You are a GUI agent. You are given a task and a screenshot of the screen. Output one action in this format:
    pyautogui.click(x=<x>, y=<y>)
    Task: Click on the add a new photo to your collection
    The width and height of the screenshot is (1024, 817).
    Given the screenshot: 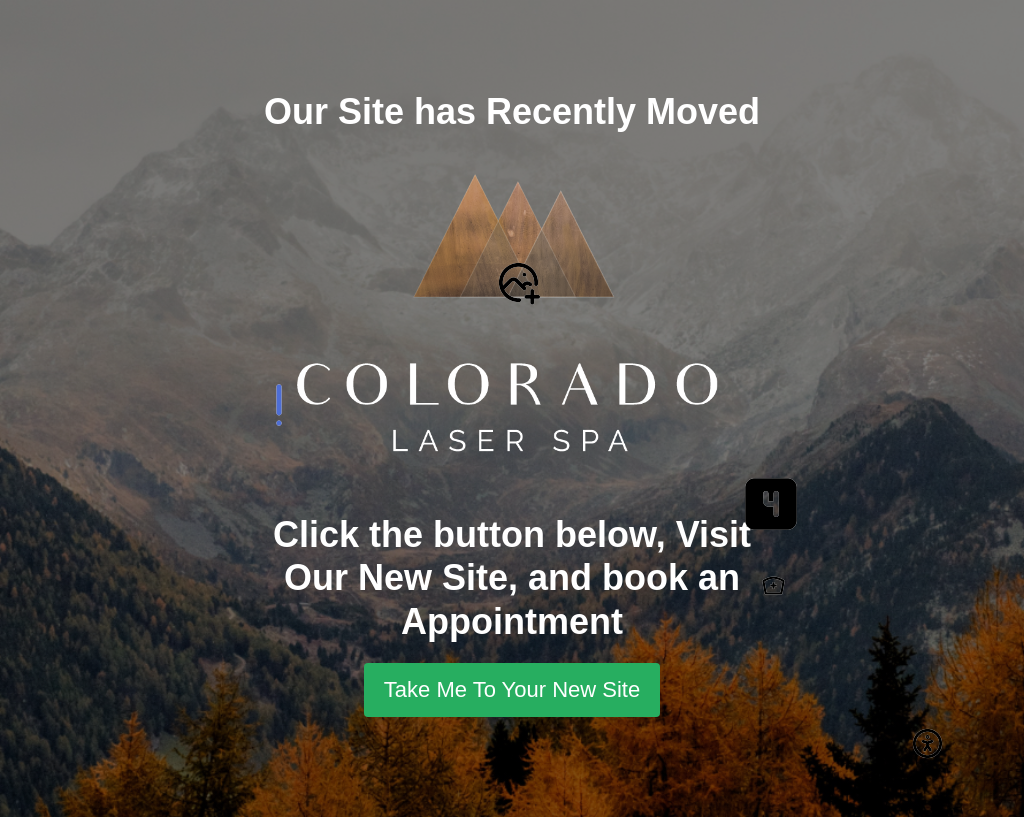 What is the action you would take?
    pyautogui.click(x=518, y=282)
    